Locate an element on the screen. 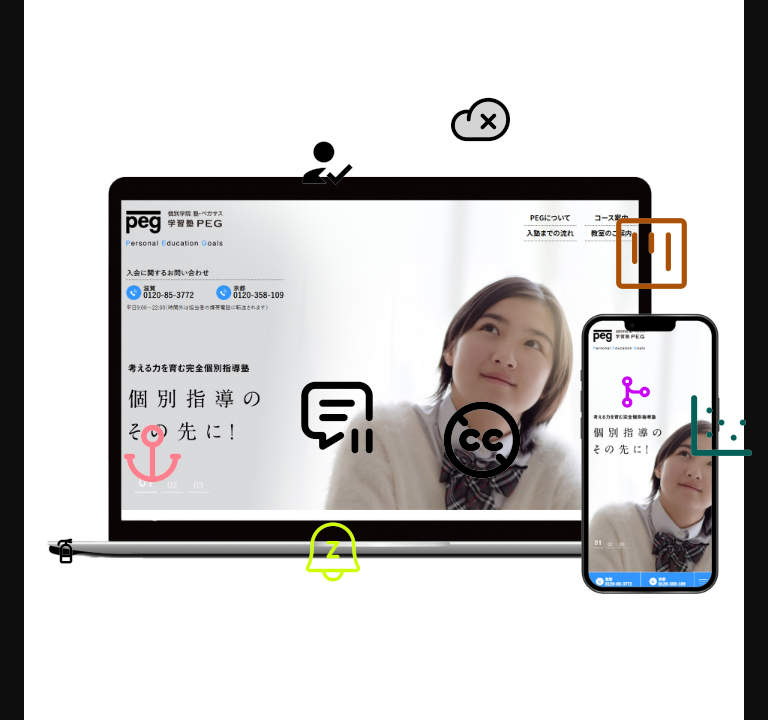 The height and width of the screenshot is (720, 768). disconnect from cloud storage is located at coordinates (480, 119).